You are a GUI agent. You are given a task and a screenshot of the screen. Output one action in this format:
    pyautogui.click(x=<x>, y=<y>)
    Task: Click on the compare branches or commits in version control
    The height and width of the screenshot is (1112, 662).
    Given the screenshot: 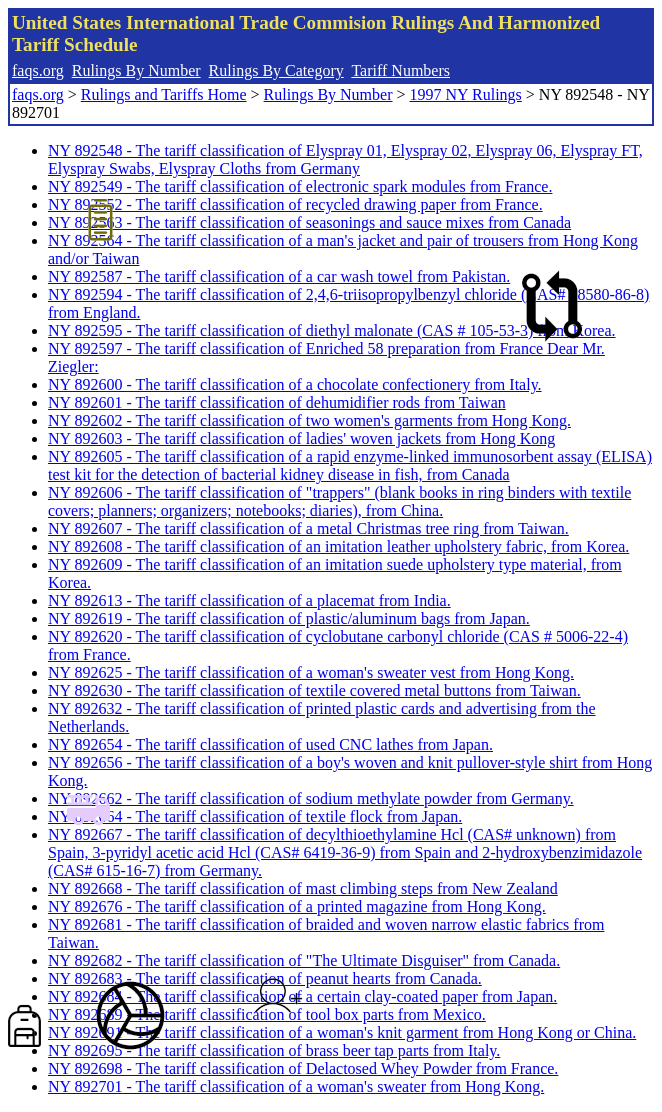 What is the action you would take?
    pyautogui.click(x=552, y=306)
    